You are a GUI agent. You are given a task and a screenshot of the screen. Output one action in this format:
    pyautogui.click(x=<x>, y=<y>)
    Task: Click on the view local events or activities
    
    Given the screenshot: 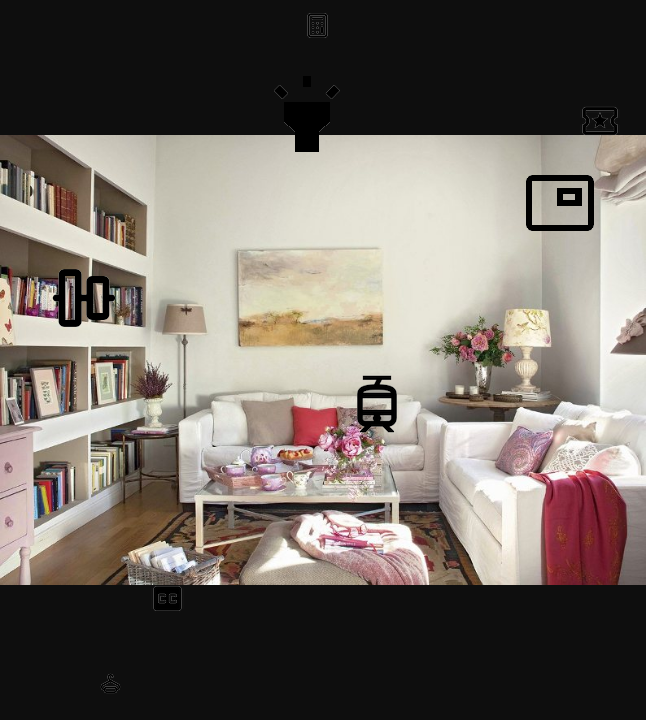 What is the action you would take?
    pyautogui.click(x=600, y=121)
    